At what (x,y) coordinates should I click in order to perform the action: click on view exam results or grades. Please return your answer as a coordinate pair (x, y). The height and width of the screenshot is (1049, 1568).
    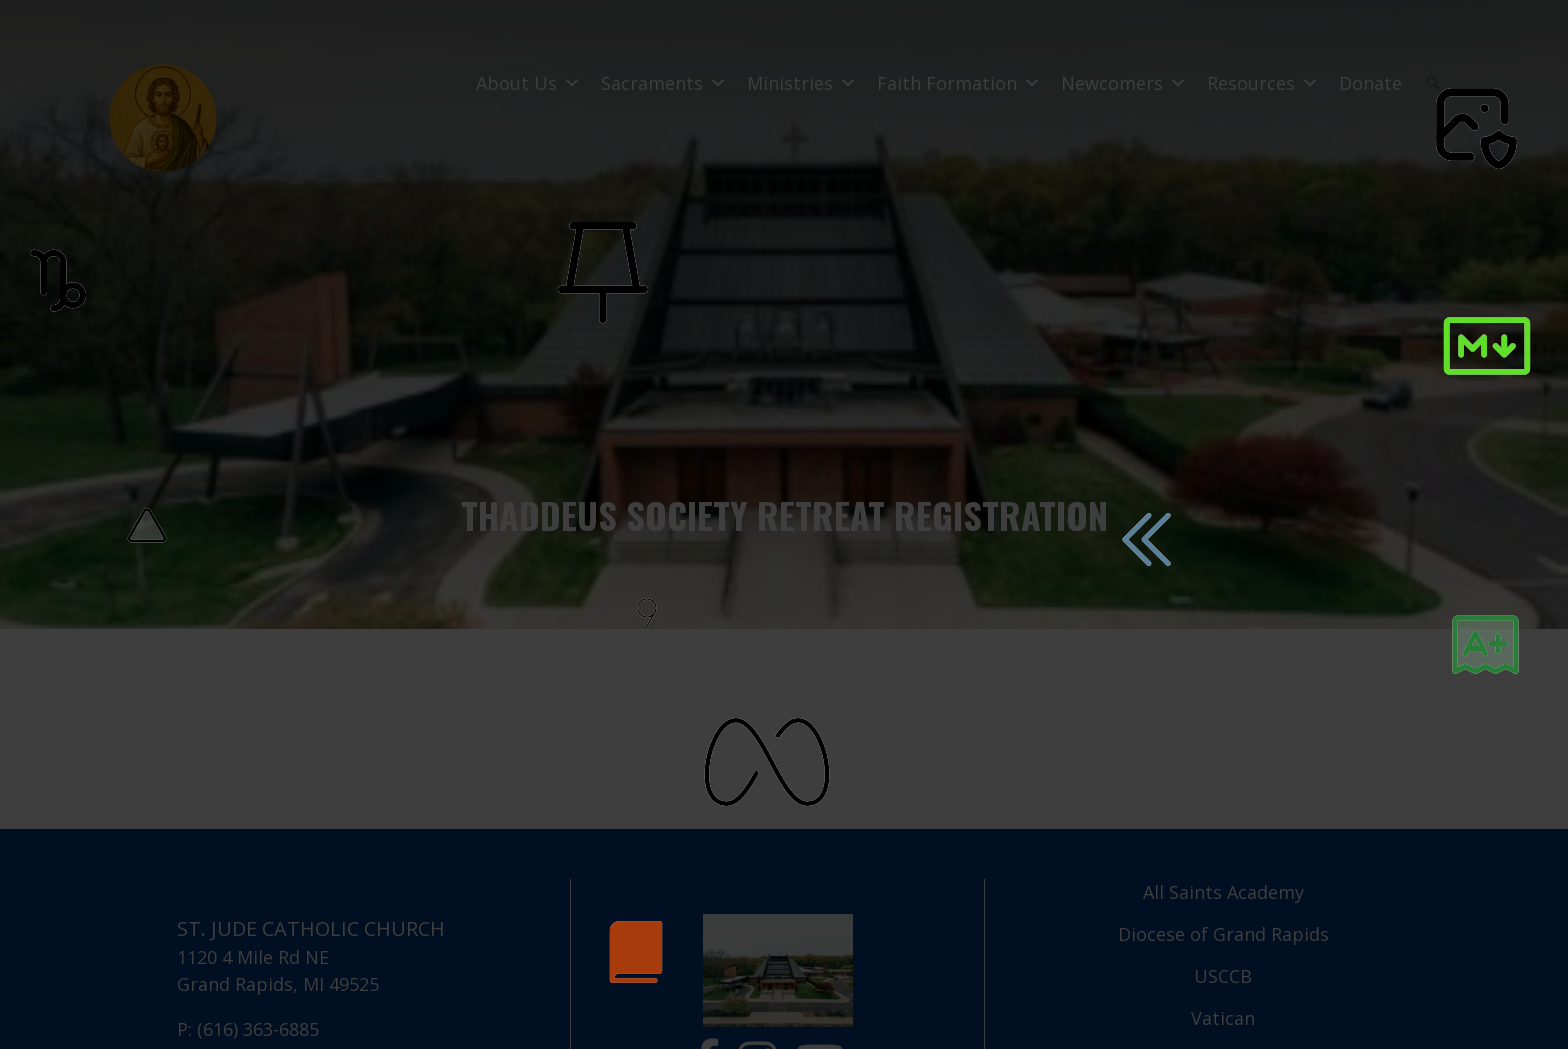
    Looking at the image, I should click on (1485, 643).